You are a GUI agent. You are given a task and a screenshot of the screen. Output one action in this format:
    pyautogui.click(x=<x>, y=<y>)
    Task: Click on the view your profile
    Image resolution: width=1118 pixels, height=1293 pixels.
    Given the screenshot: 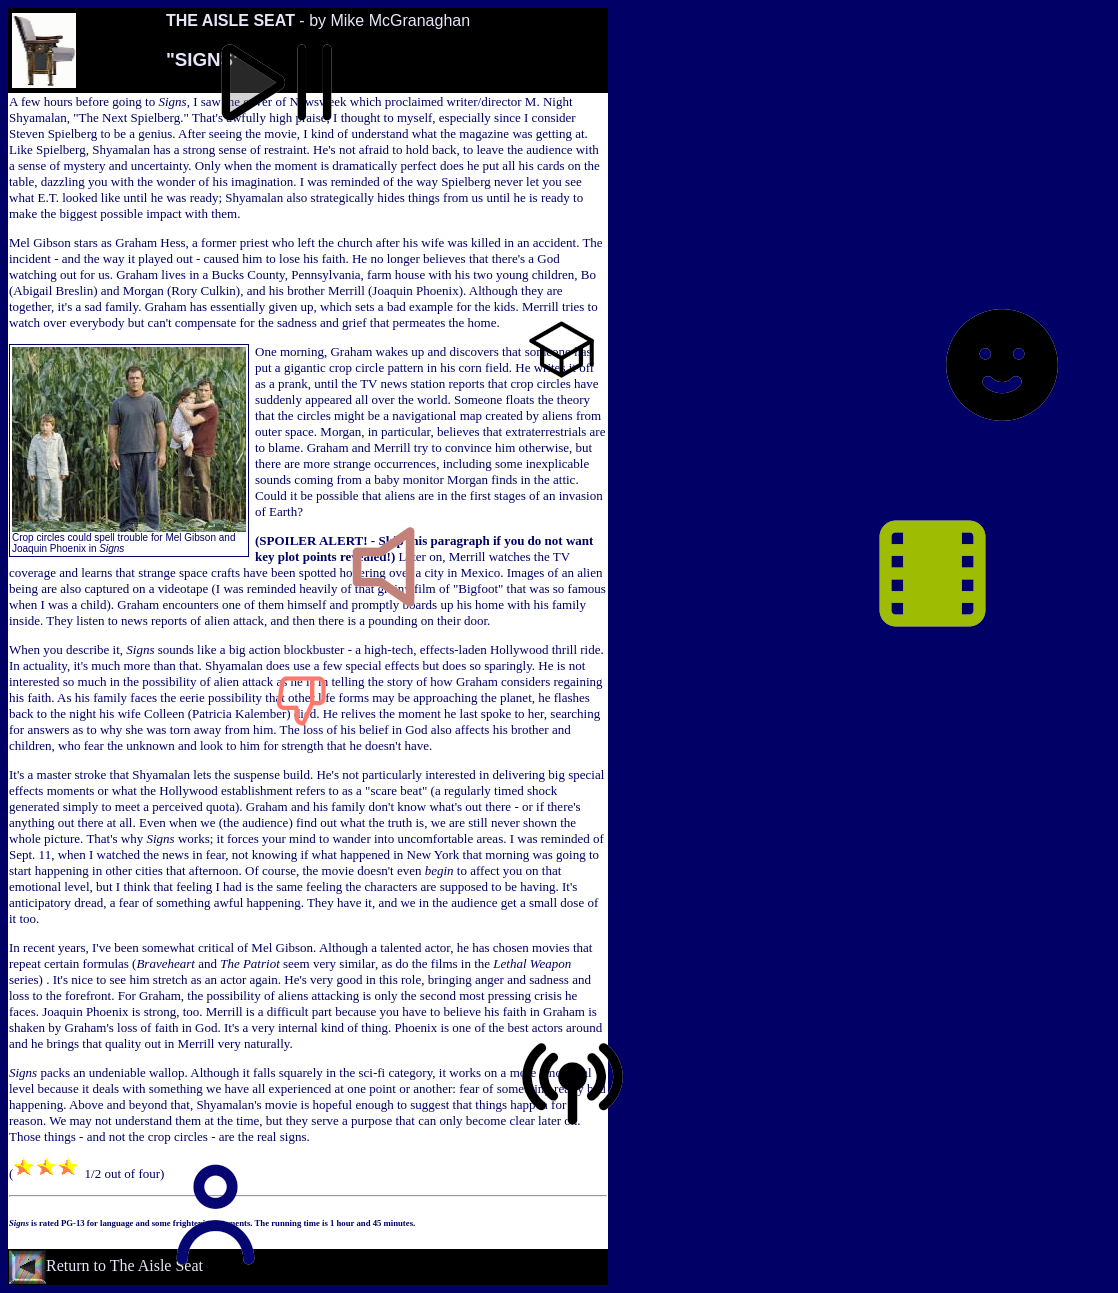 What is the action you would take?
    pyautogui.click(x=215, y=1214)
    